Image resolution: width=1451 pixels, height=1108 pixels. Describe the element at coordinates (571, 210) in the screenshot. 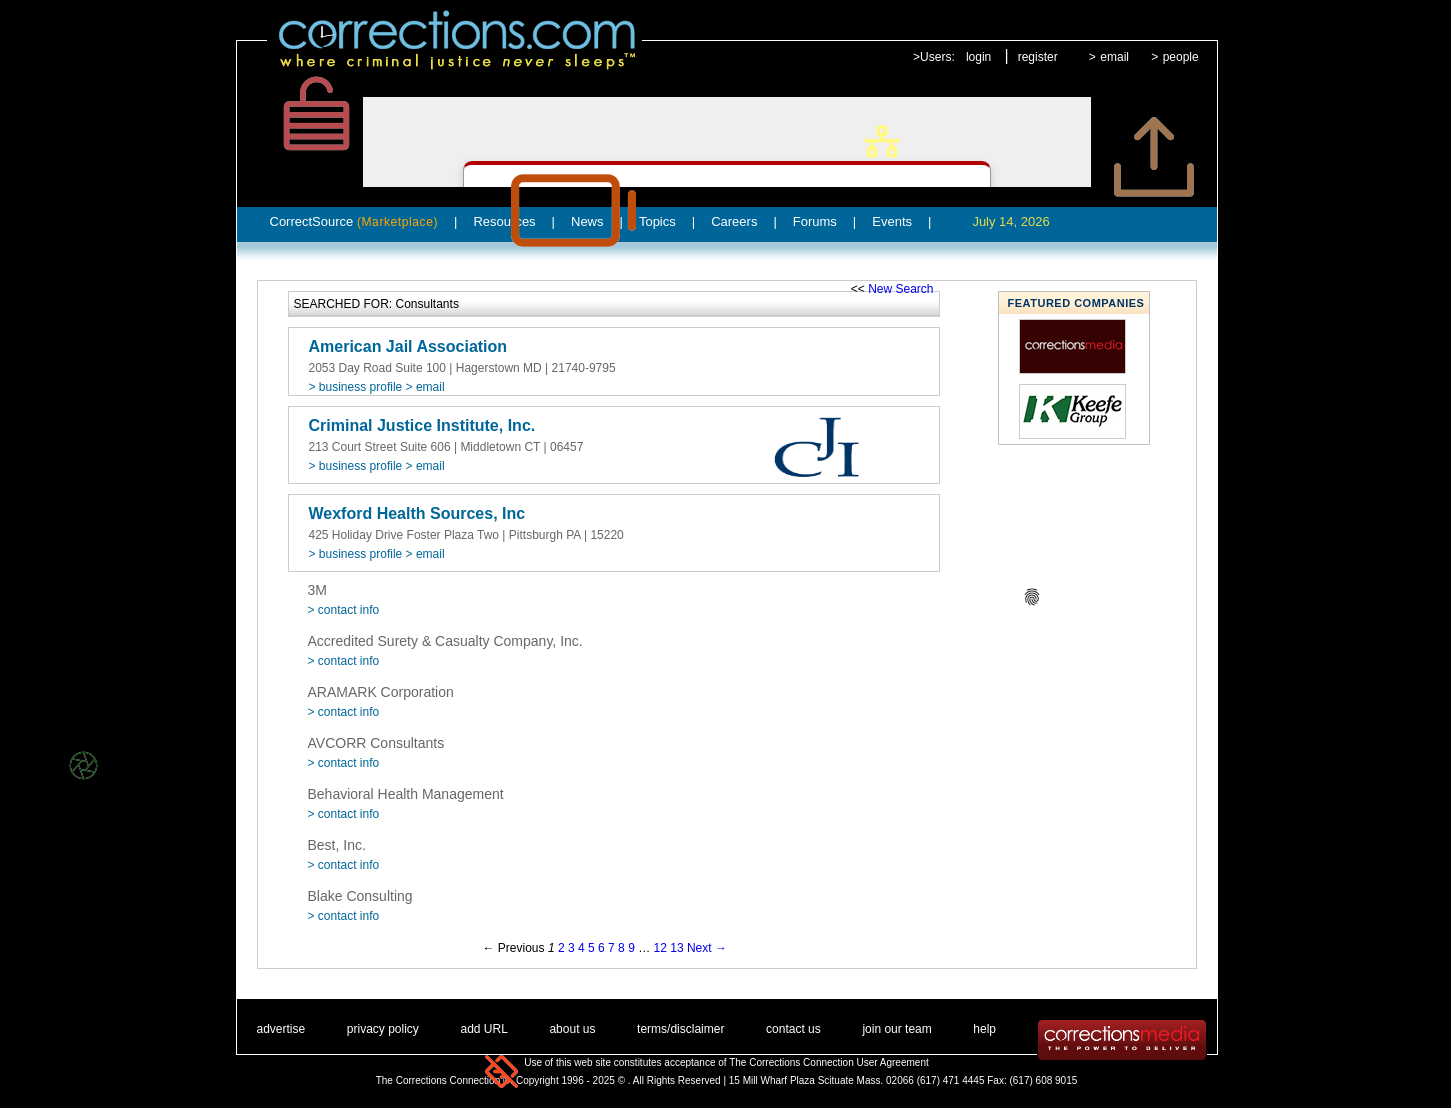

I see `indicates battery is completely drained` at that location.